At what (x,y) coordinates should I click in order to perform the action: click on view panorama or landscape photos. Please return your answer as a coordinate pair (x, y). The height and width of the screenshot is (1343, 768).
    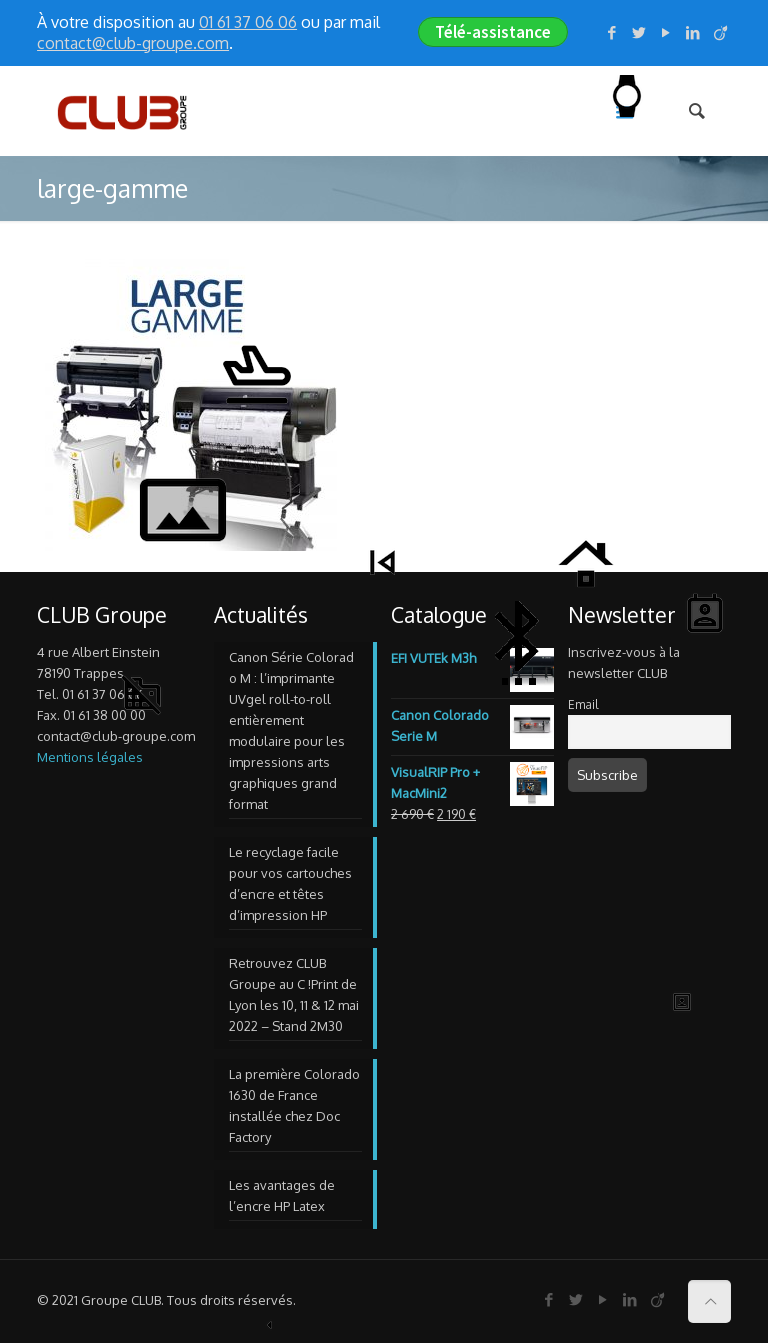
    Looking at the image, I should click on (183, 510).